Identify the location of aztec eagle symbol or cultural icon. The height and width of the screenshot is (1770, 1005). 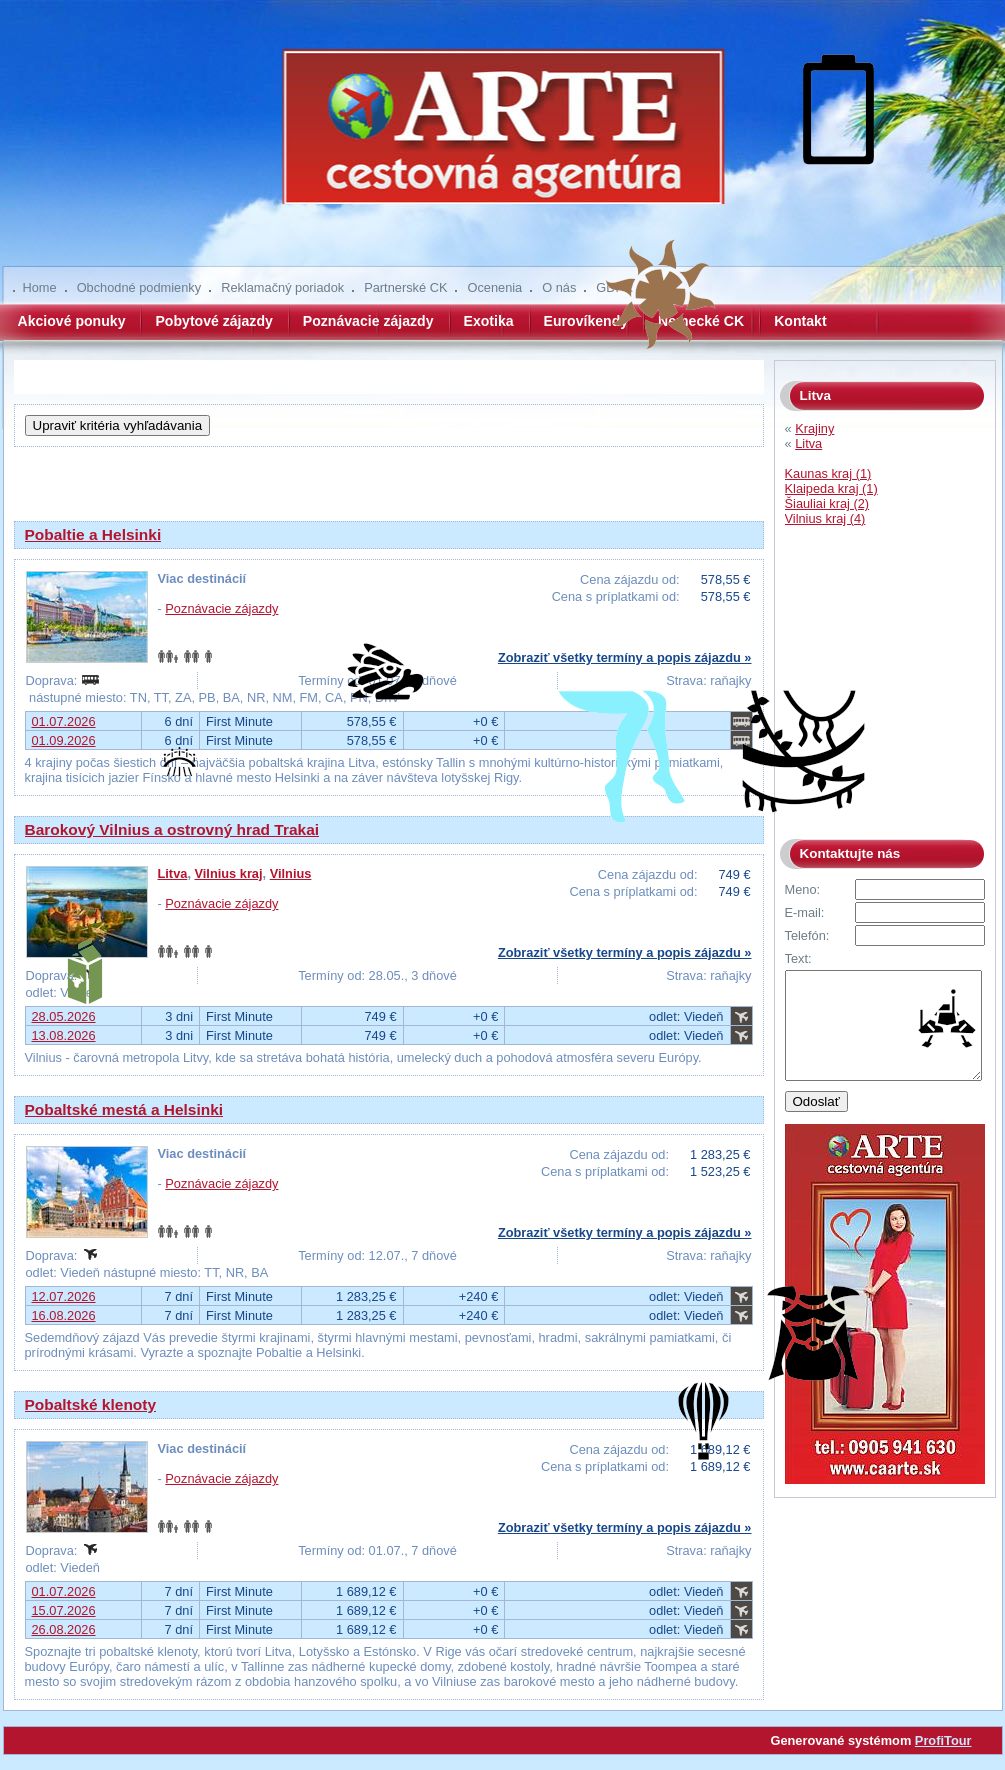
(385, 671).